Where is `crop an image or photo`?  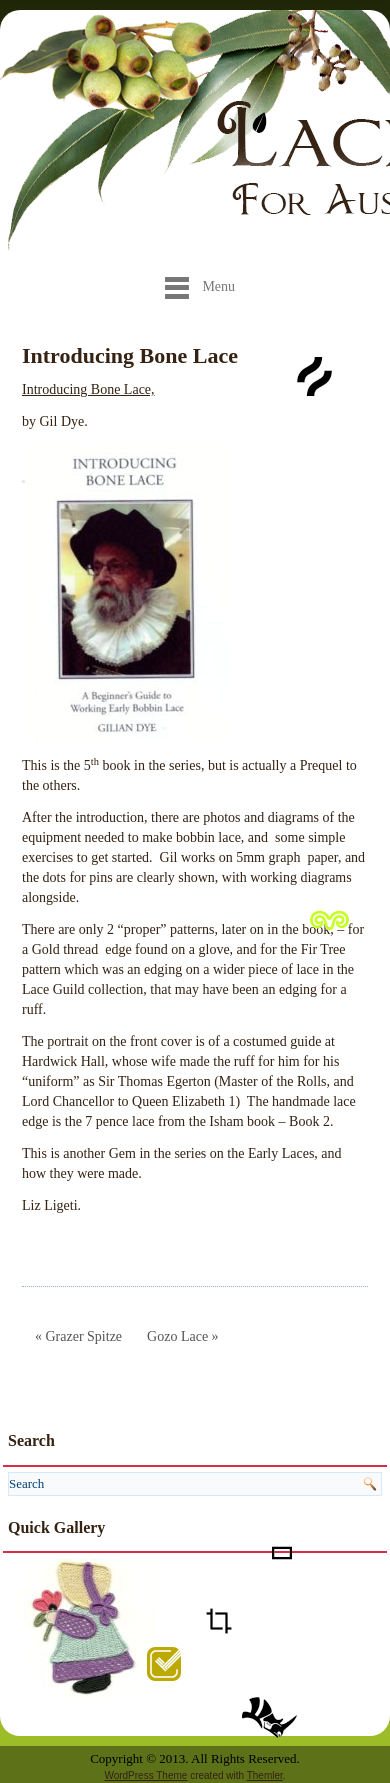 crop an image or photo is located at coordinates (219, 1621).